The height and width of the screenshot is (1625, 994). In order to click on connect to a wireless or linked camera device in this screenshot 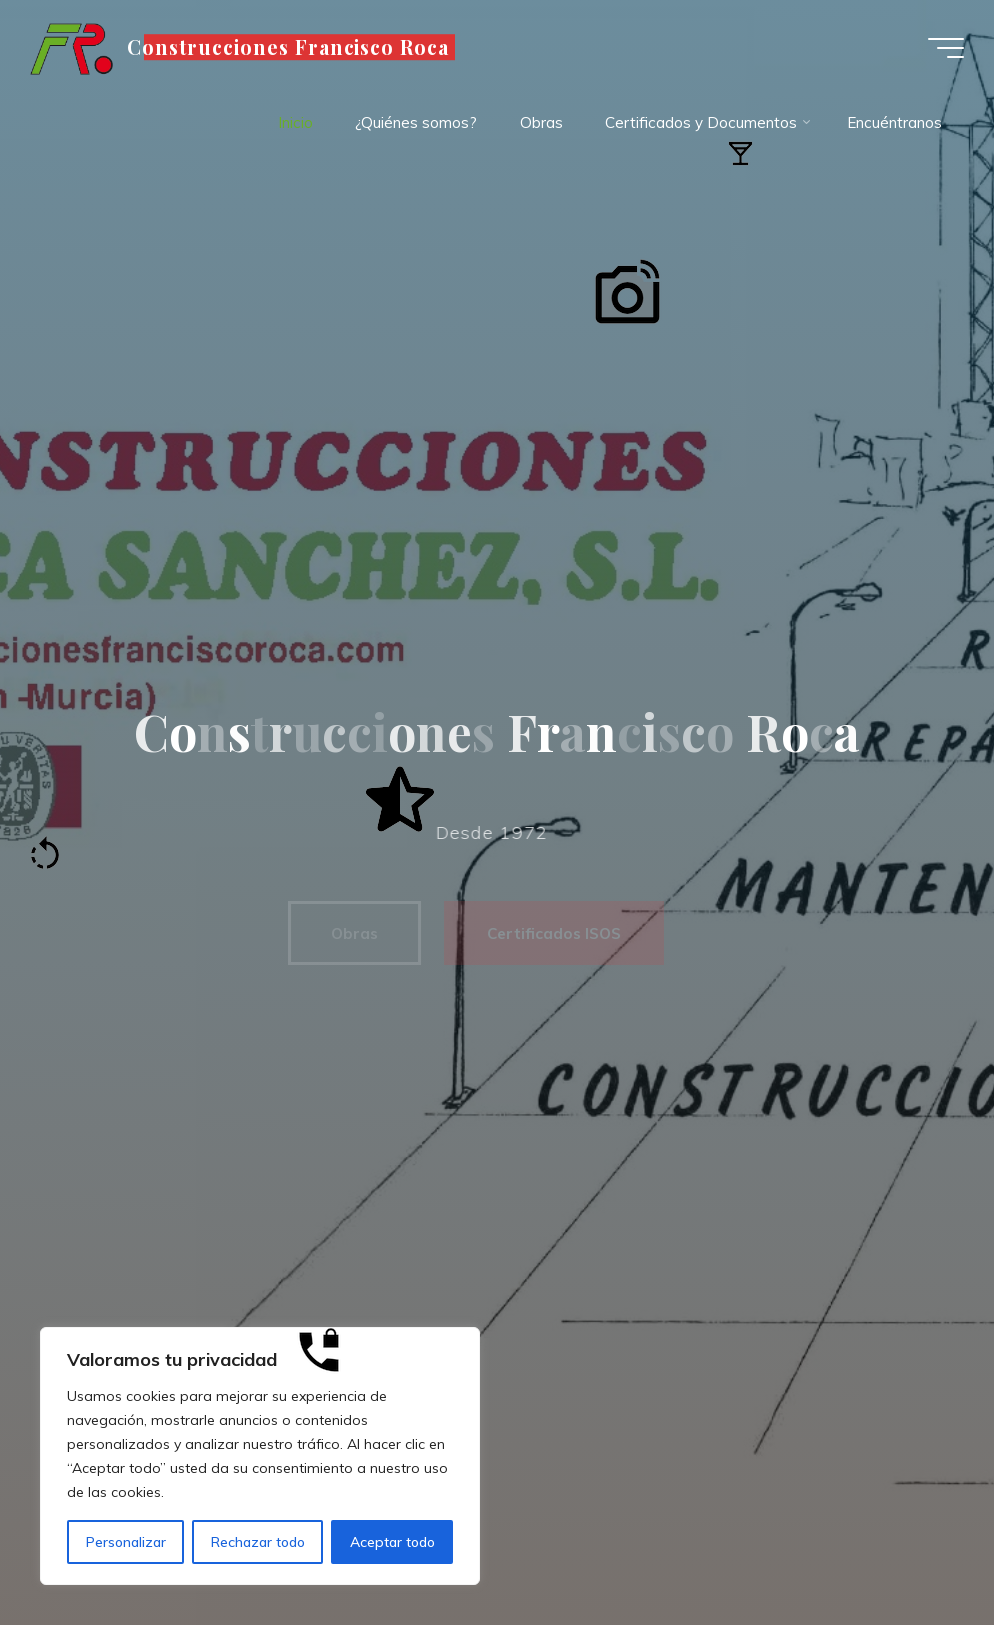, I will do `click(627, 291)`.